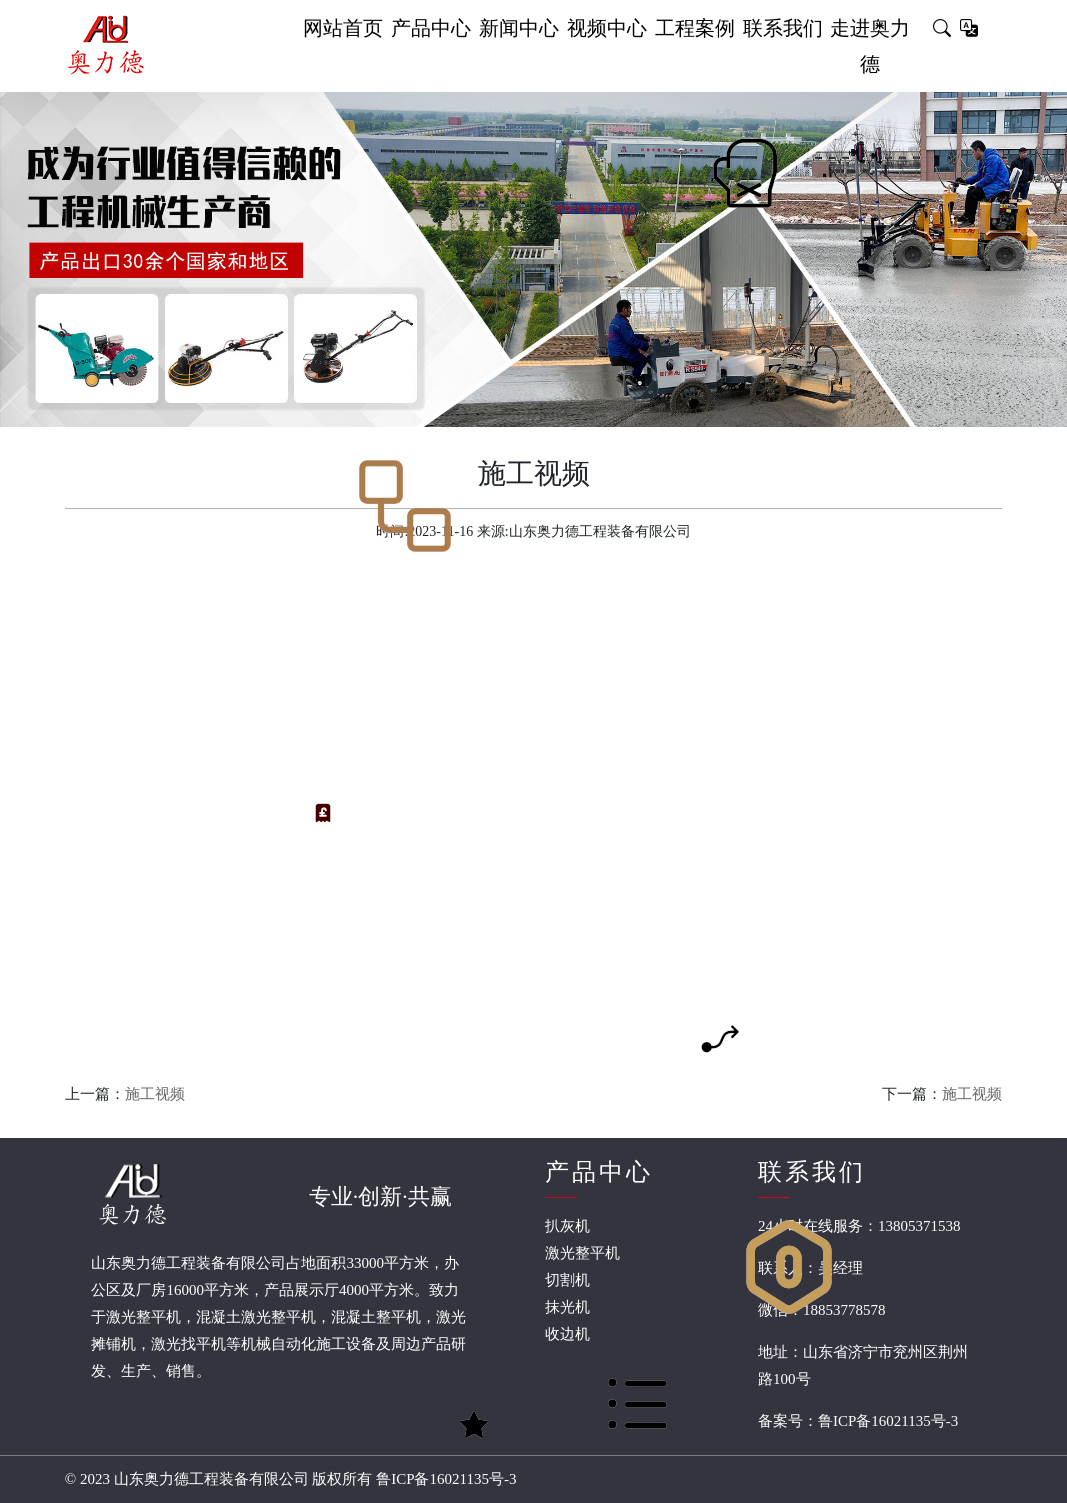  I want to click on view or manage automated workflows, so click(405, 506).